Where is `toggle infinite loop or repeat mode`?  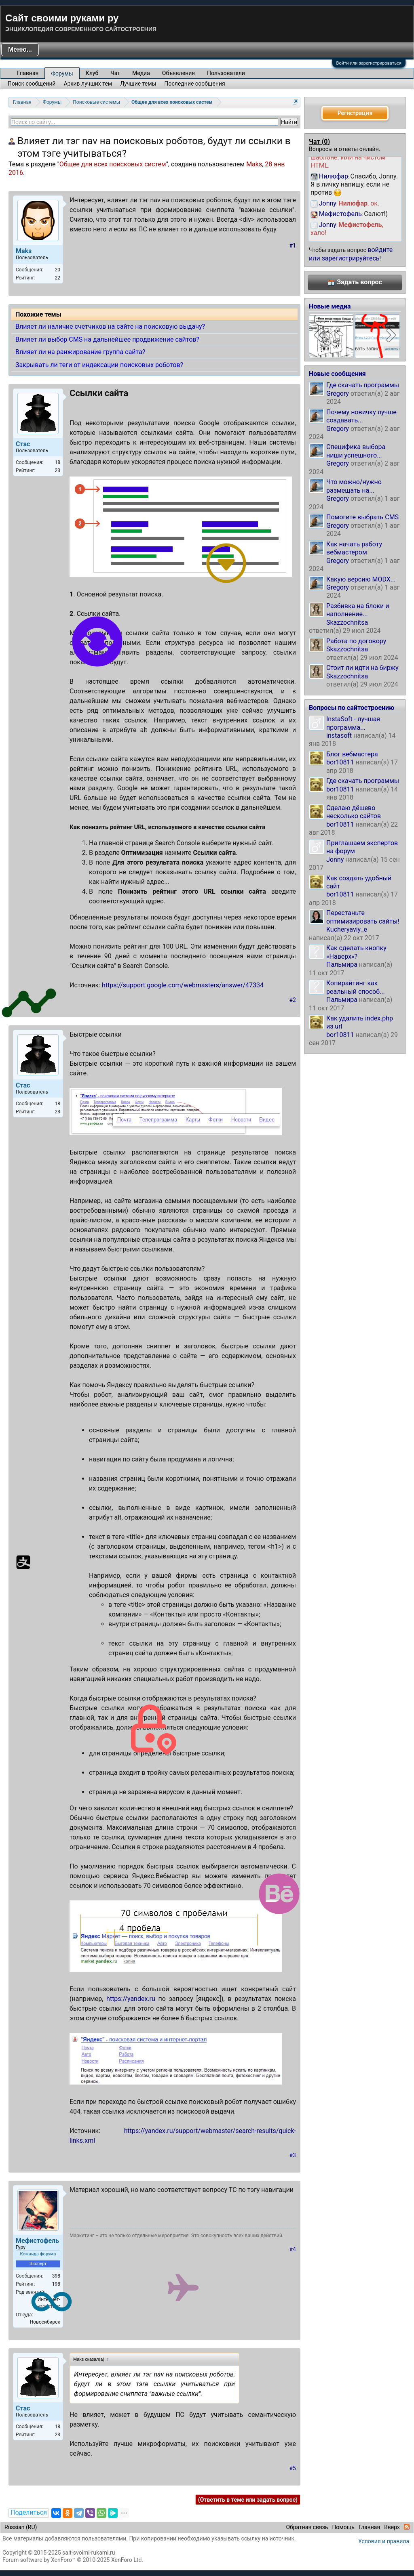
toggle infinite loop or repeat mode is located at coordinates (51, 2301).